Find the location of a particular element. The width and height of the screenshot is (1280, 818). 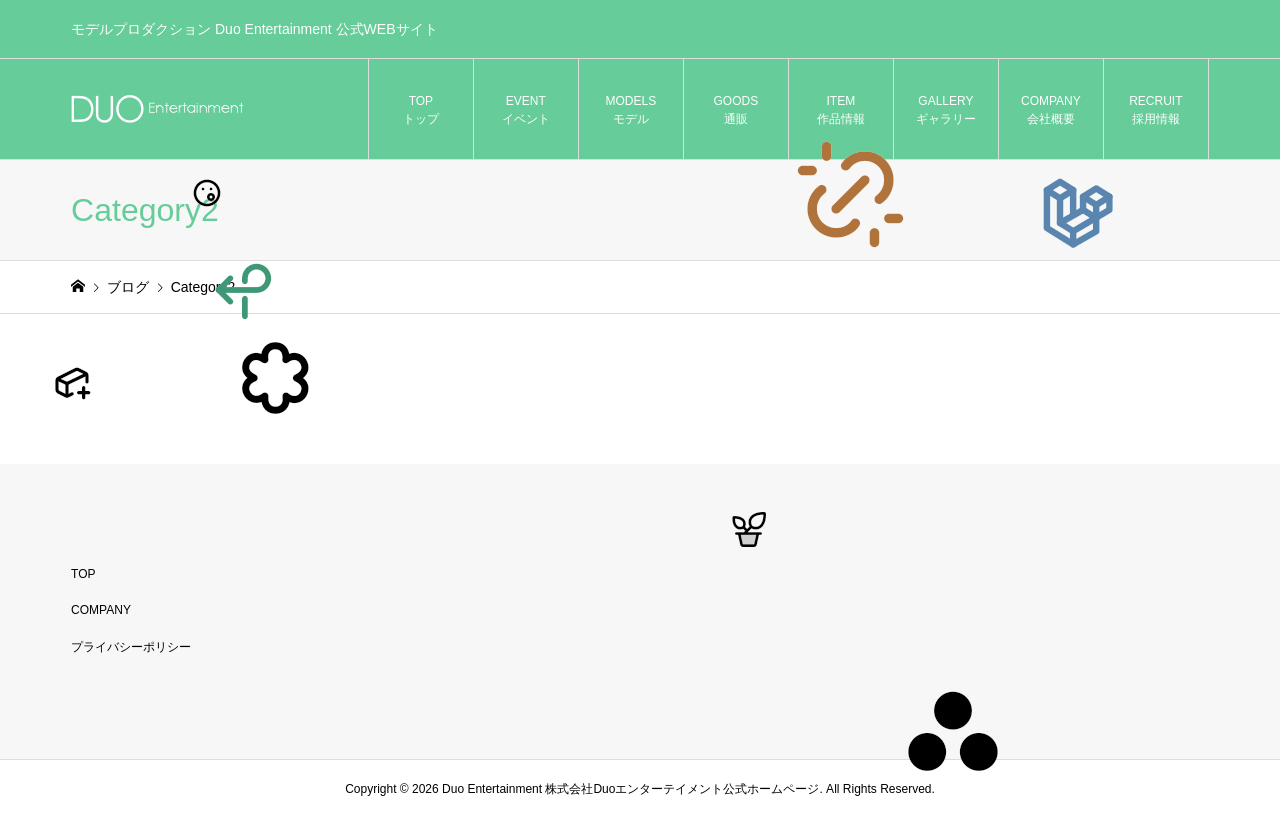

Laravel framework branding or integration is located at coordinates (1076, 211).